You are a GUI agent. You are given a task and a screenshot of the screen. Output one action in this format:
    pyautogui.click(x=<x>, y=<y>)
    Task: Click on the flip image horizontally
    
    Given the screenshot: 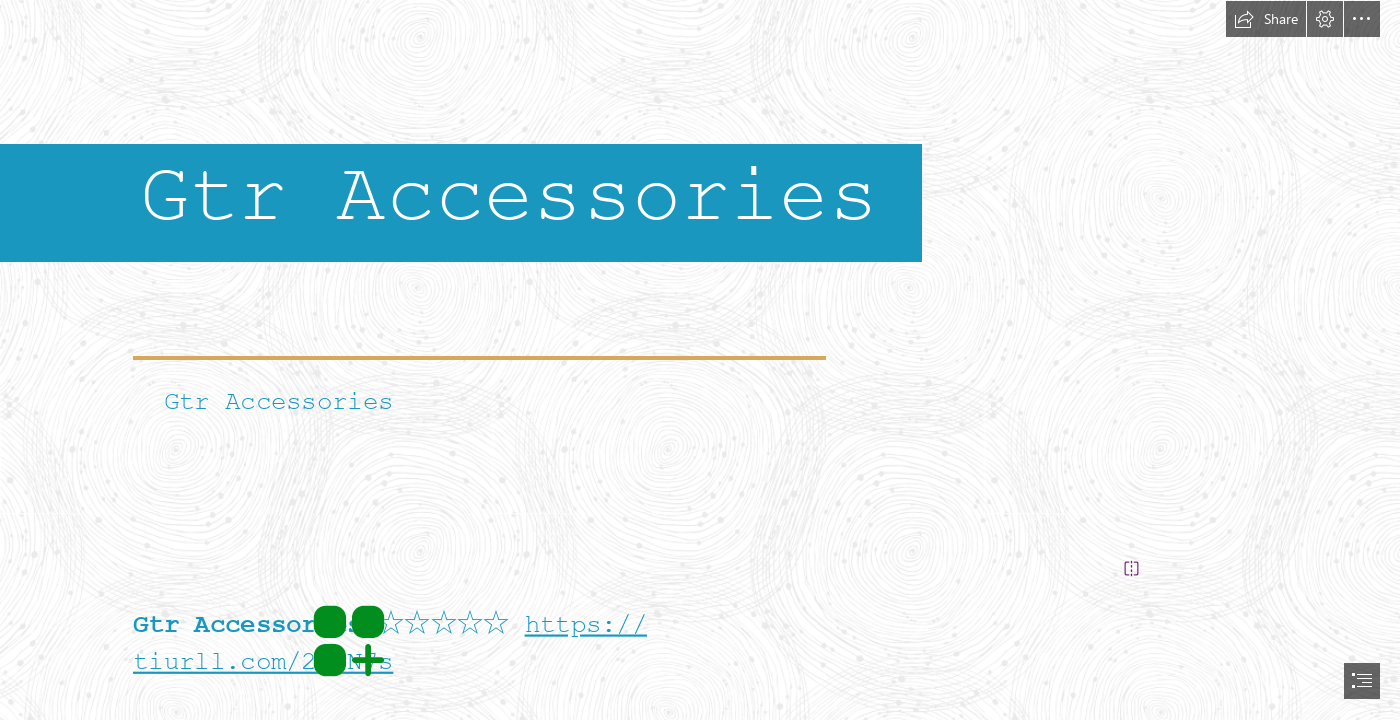 What is the action you would take?
    pyautogui.click(x=1131, y=568)
    